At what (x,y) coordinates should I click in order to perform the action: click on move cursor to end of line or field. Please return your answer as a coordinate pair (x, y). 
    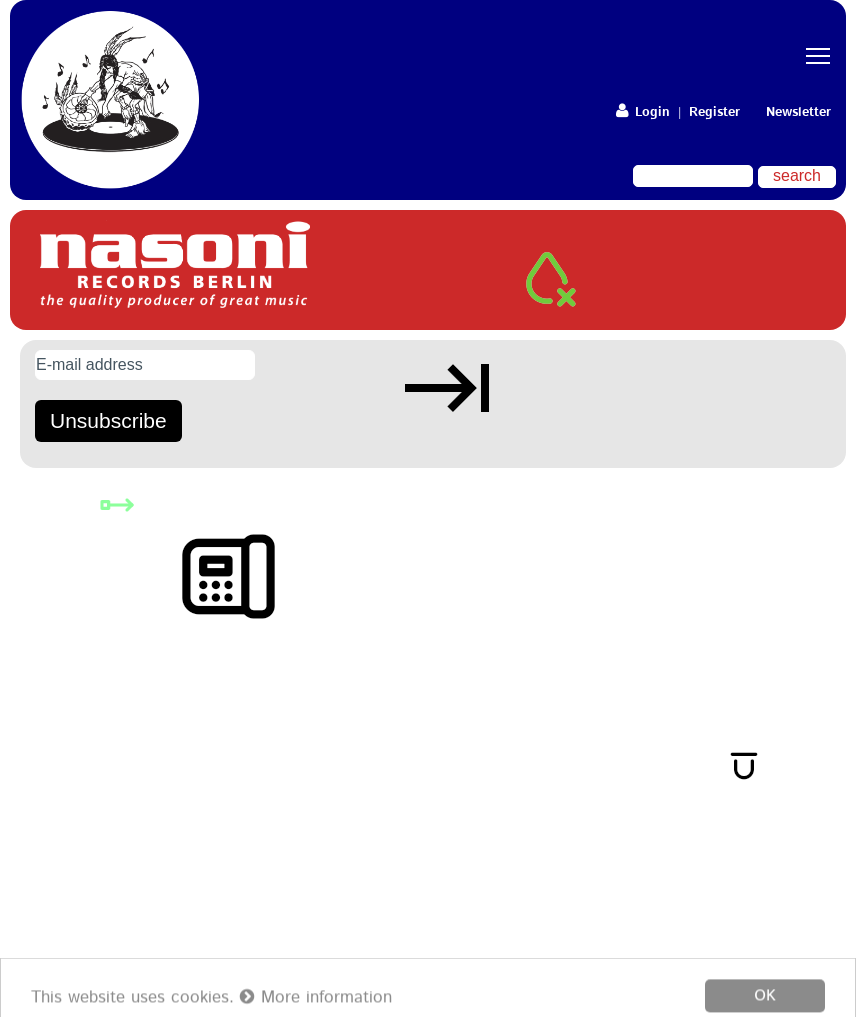
    Looking at the image, I should click on (449, 388).